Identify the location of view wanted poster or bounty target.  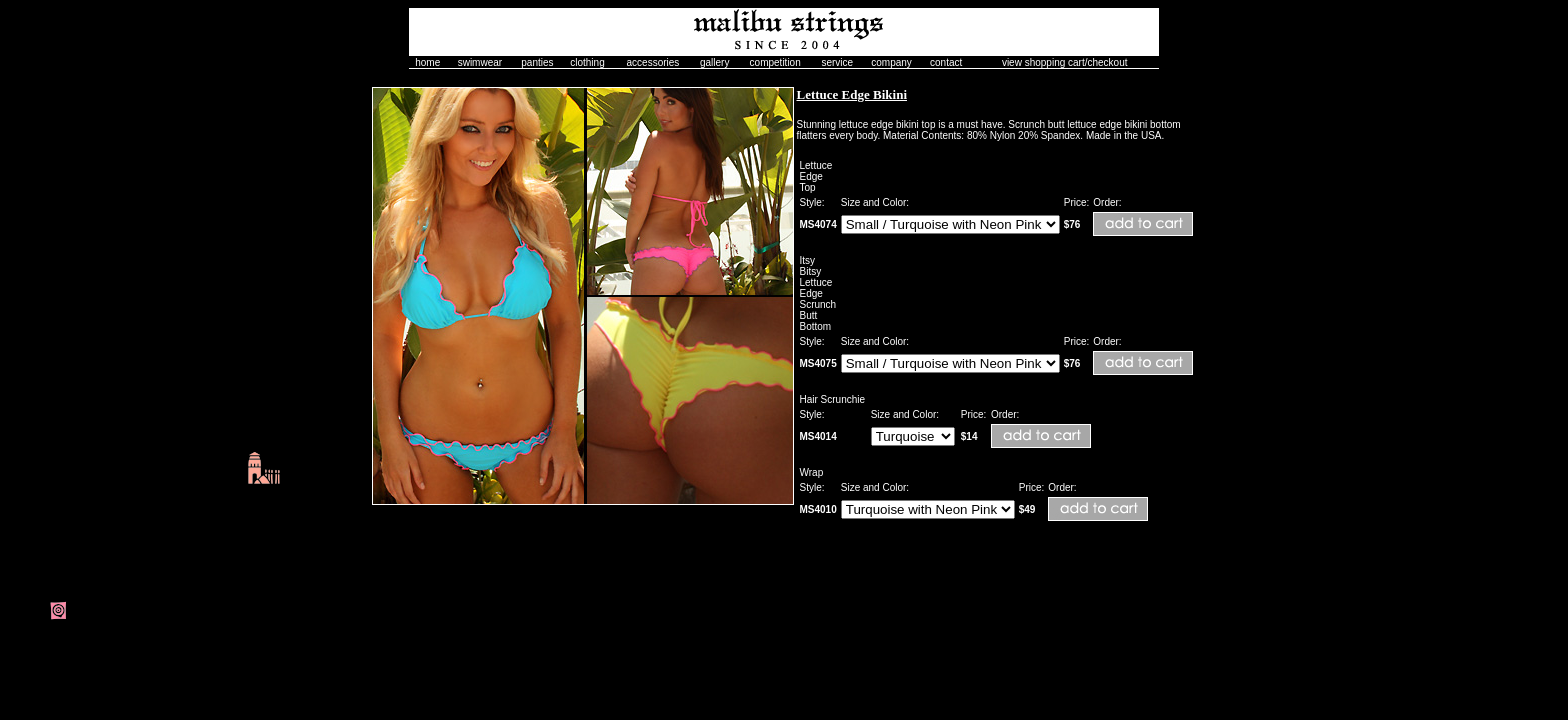
(58, 610).